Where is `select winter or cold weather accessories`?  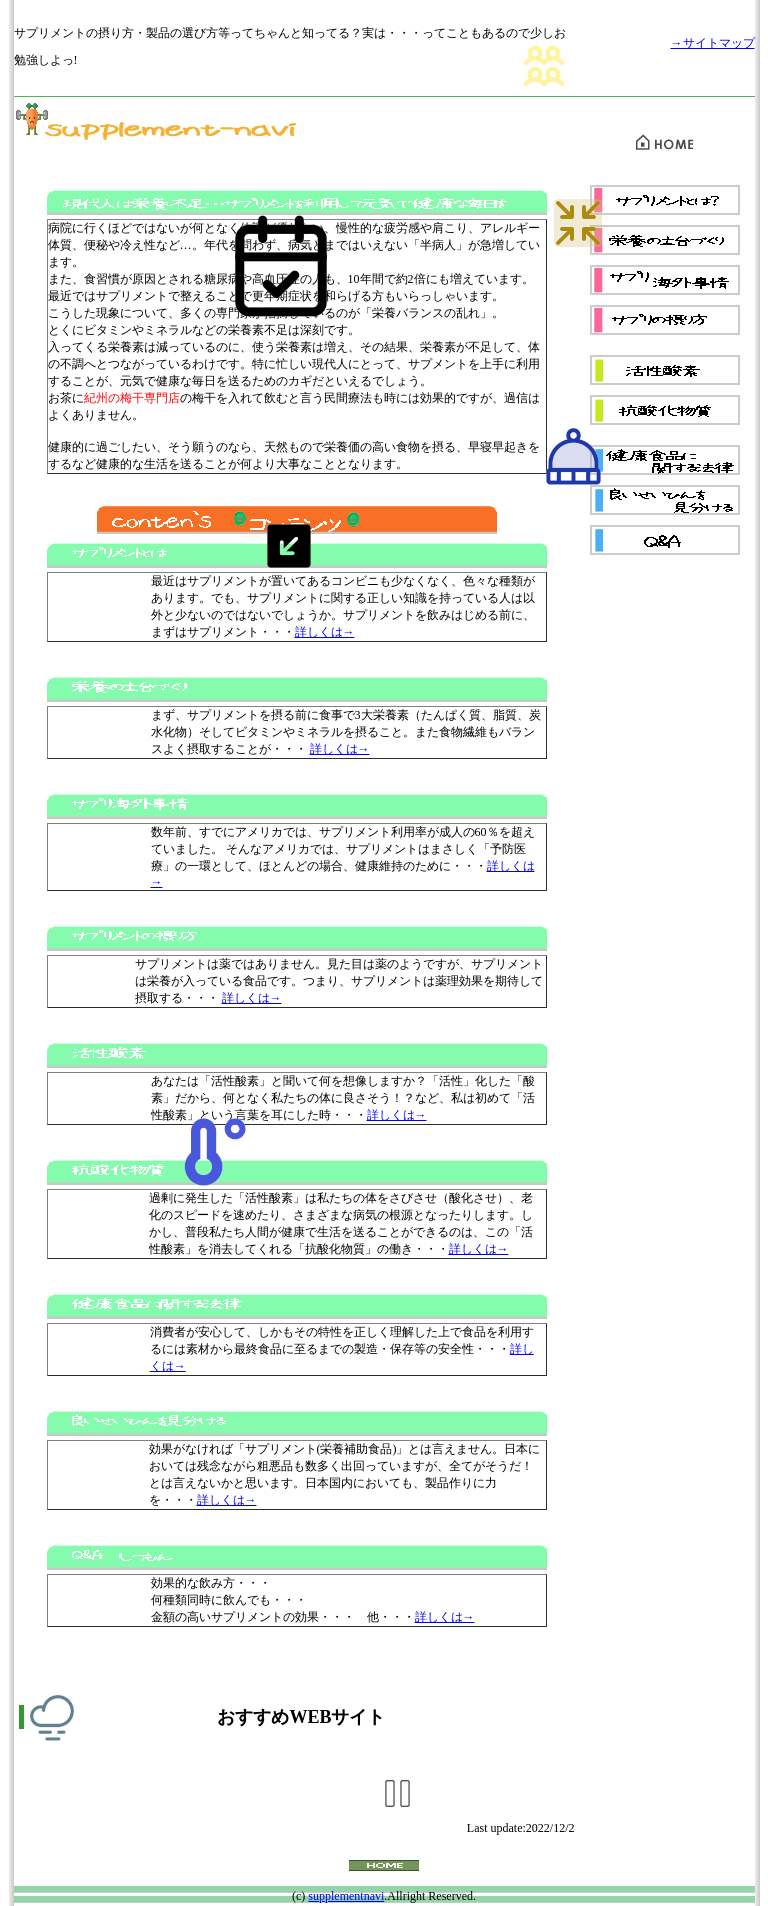 select winter or cold weather accessories is located at coordinates (573, 459).